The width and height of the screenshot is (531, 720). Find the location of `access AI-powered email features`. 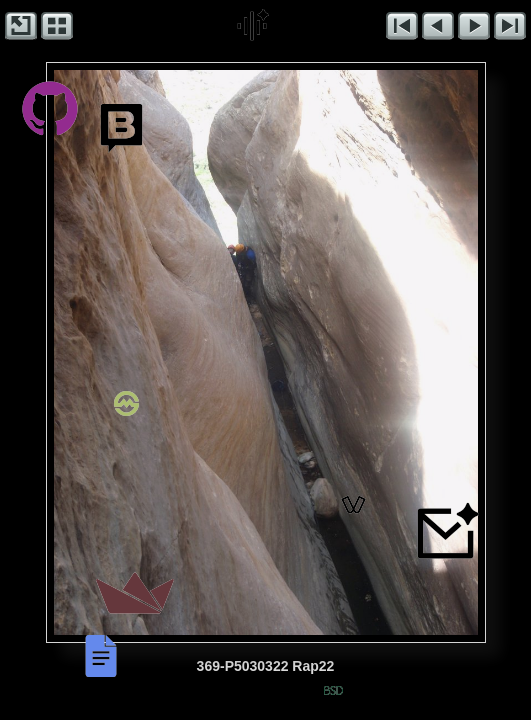

access AI-powered email features is located at coordinates (445, 533).